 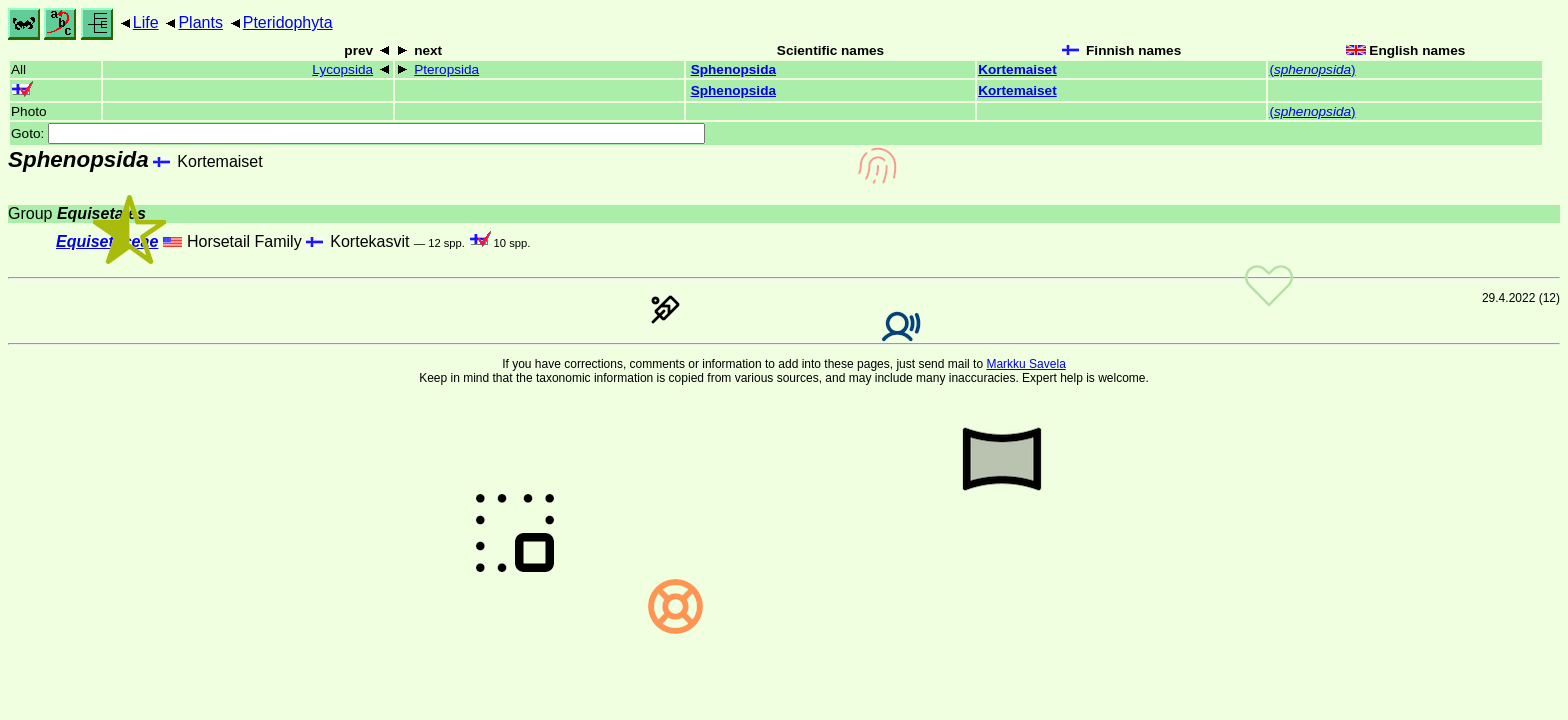 I want to click on indicates a partial or half-star rating, so click(x=129, y=229).